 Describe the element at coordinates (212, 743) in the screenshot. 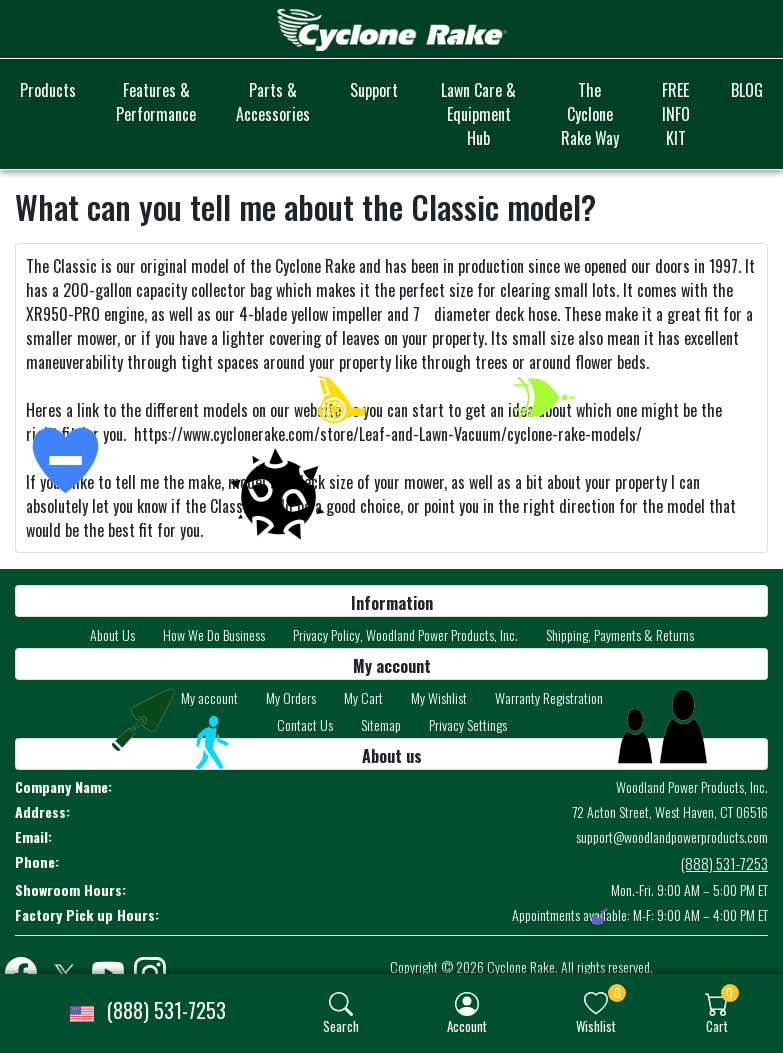

I see `switch to walking directions` at that location.